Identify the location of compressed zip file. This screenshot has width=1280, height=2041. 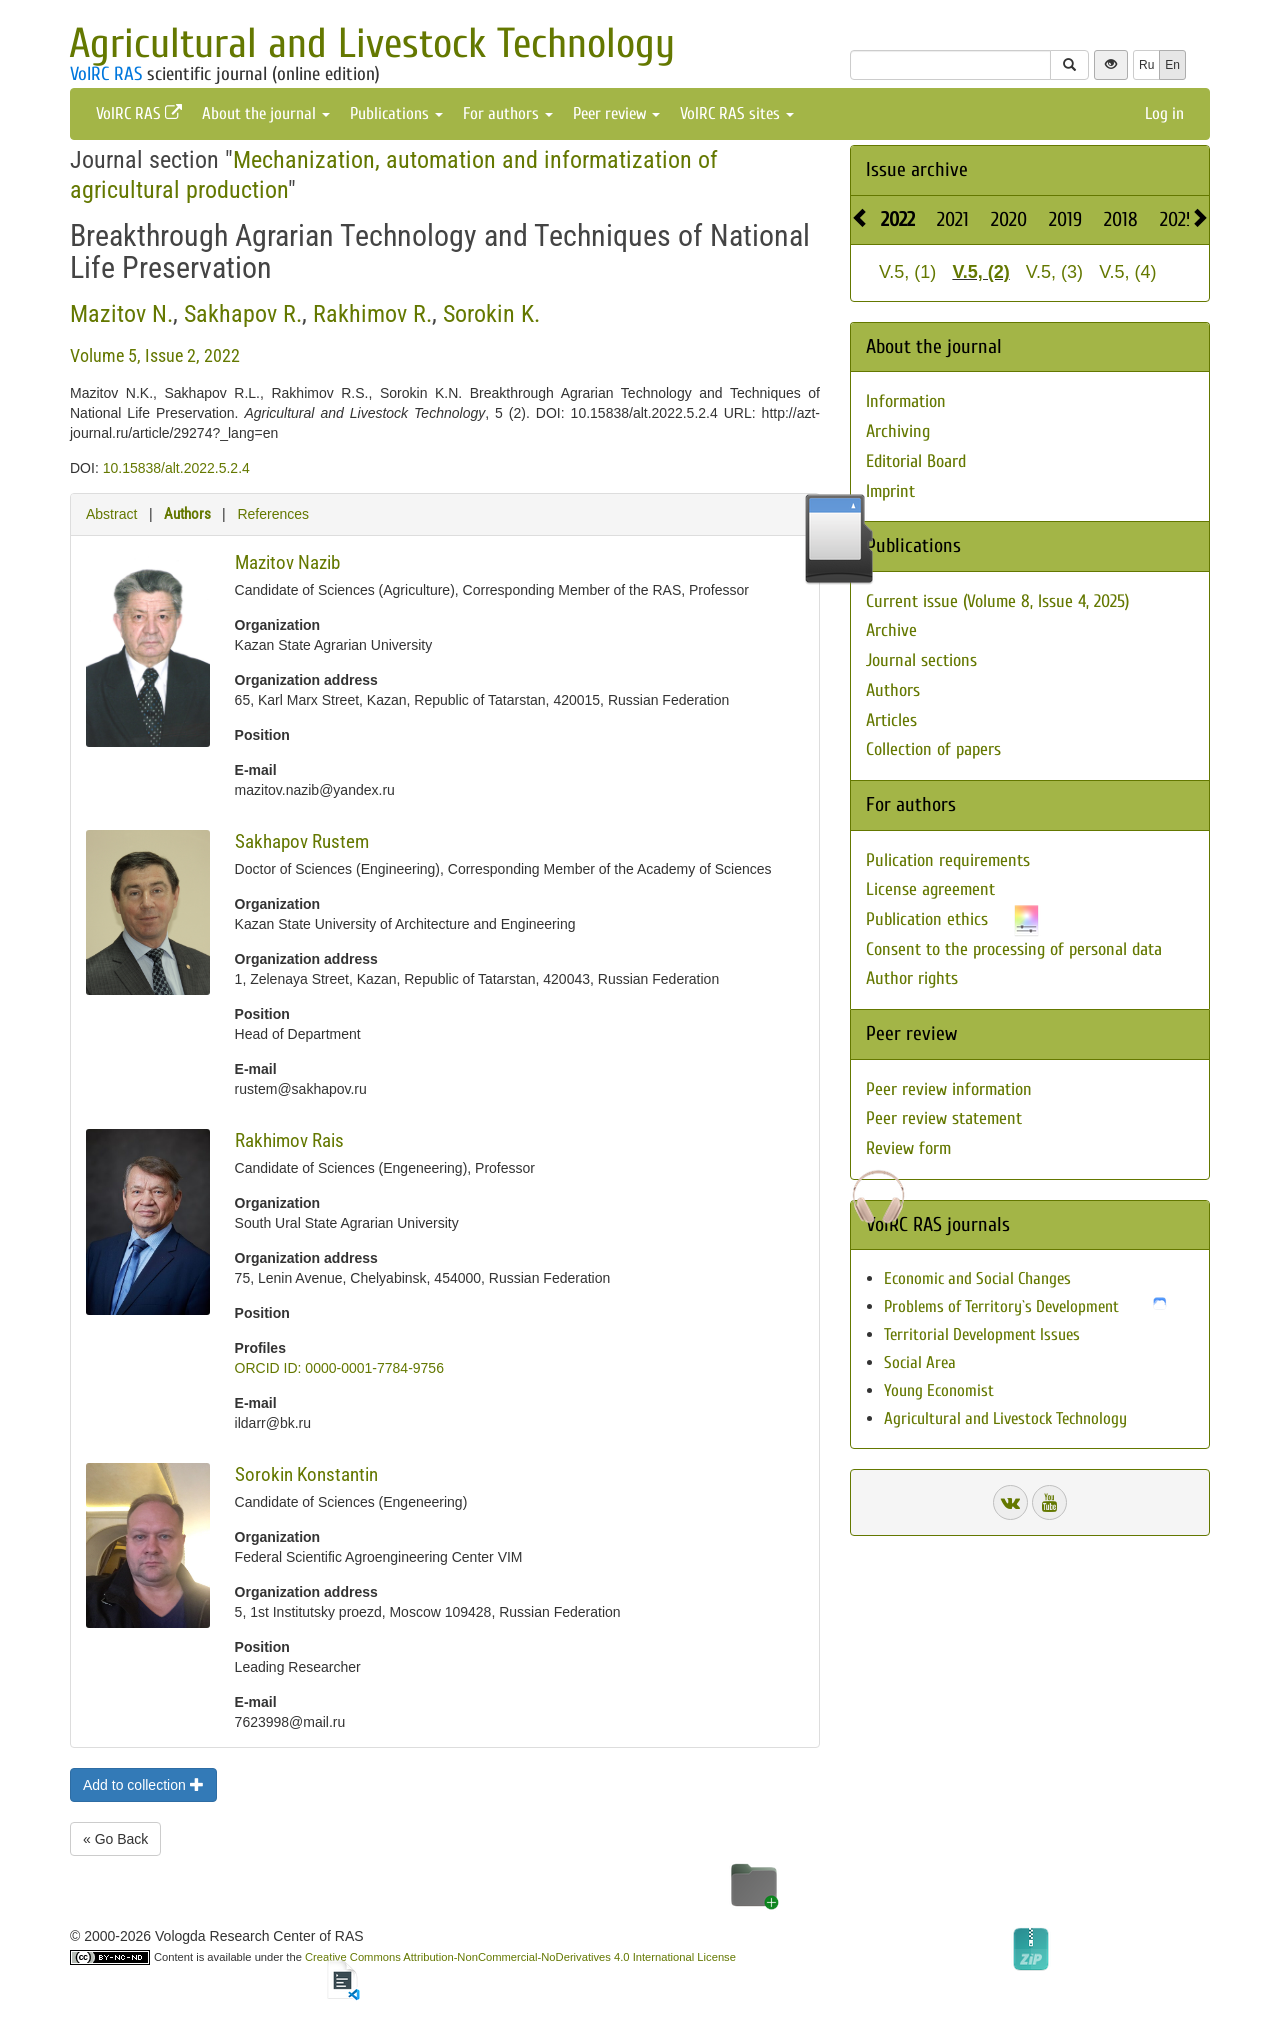
(1031, 1949).